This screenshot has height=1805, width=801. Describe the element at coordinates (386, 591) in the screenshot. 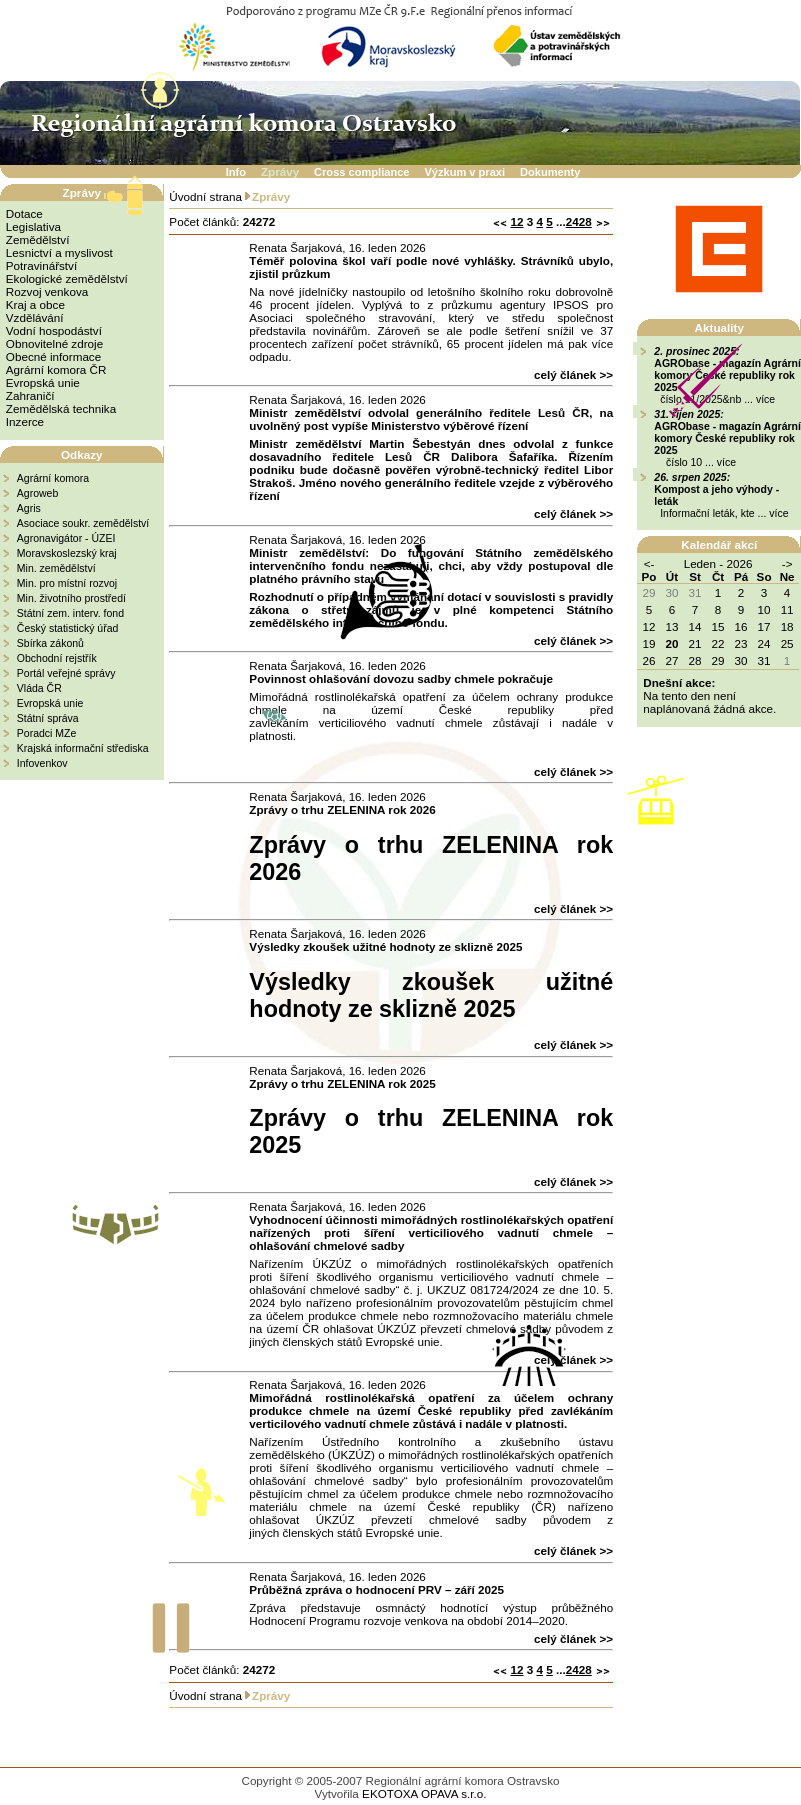

I see `access brass instrument sounds or samples` at that location.